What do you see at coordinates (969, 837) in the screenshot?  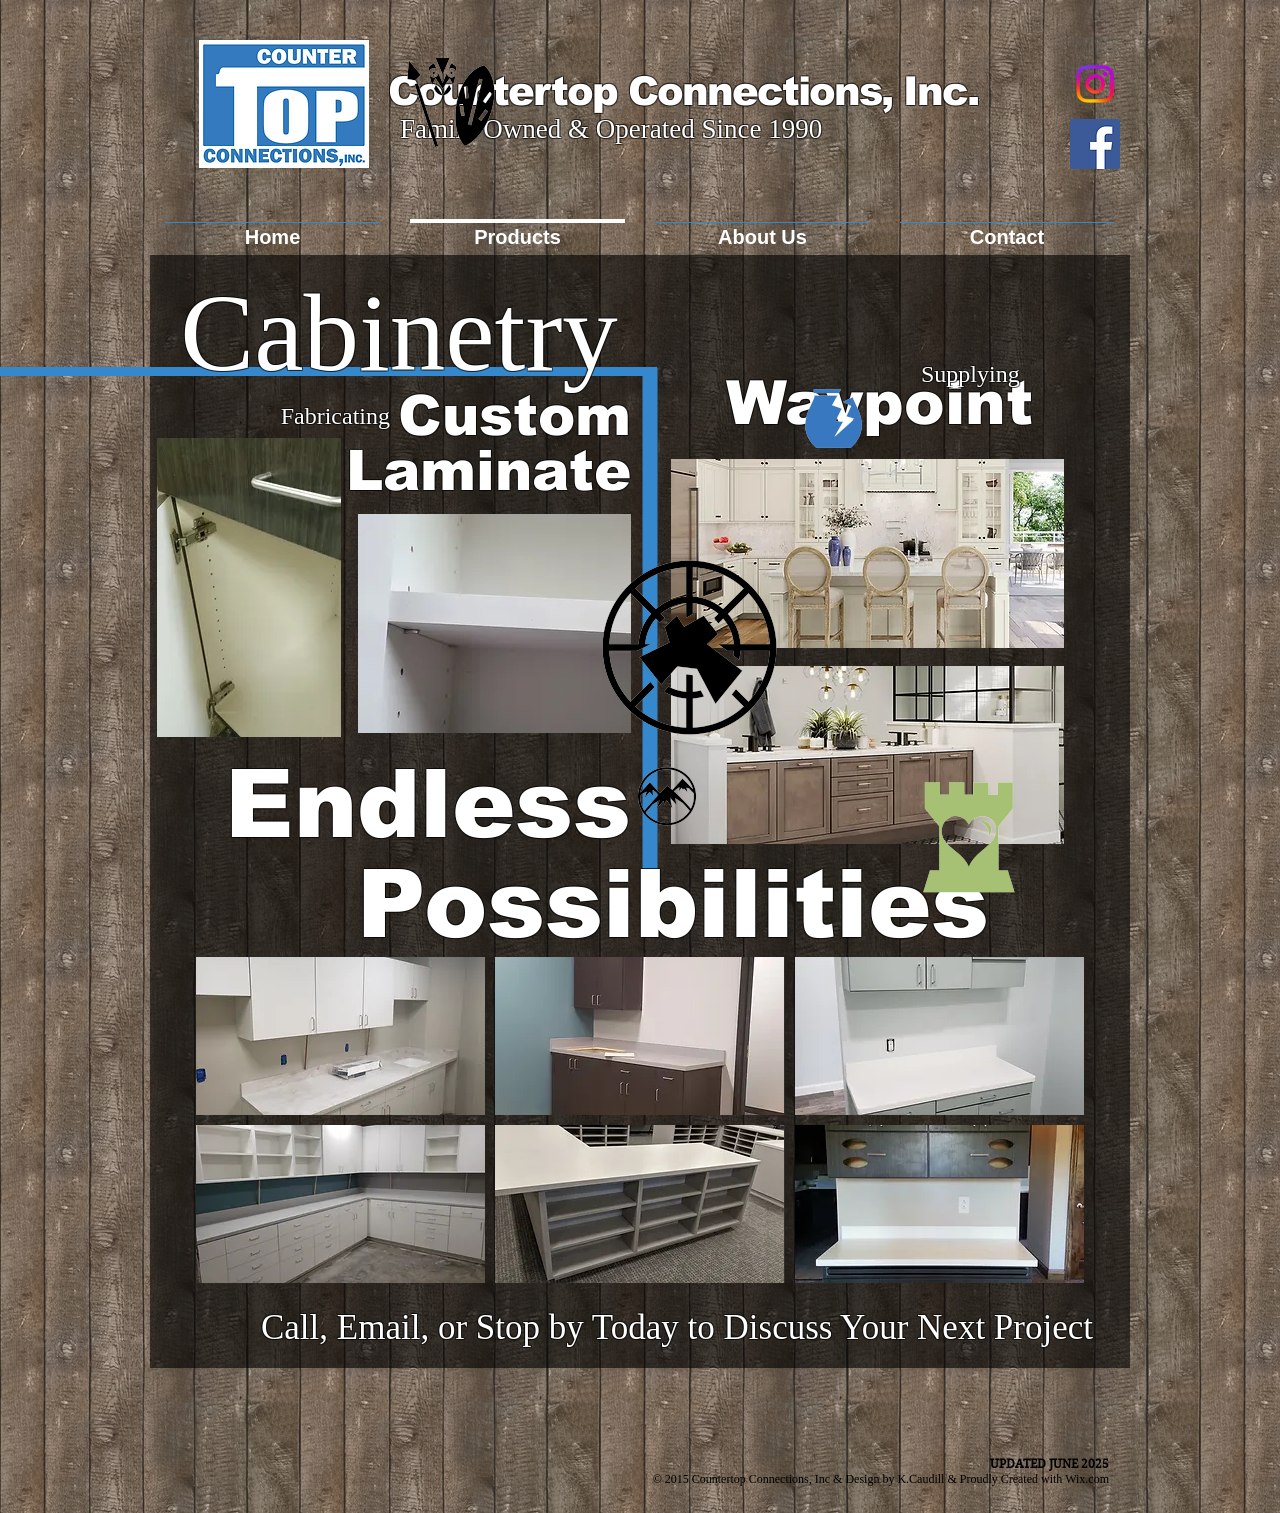 I see `access your favorite or saved fortress in a game` at bounding box center [969, 837].